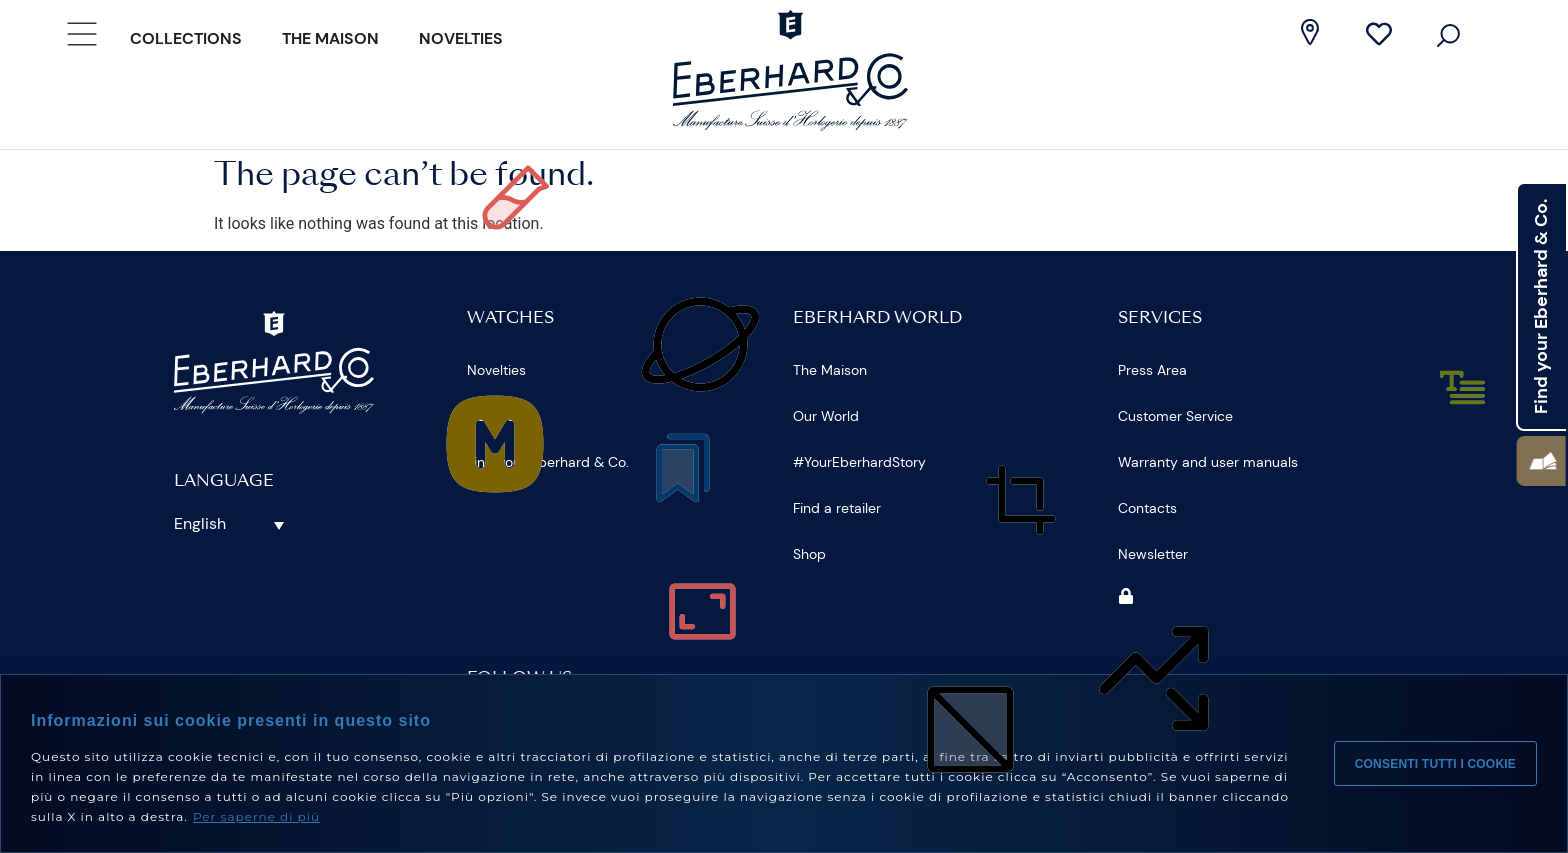 This screenshot has width=1568, height=853. What do you see at coordinates (700, 344) in the screenshot?
I see `explore global or worldwide content` at bounding box center [700, 344].